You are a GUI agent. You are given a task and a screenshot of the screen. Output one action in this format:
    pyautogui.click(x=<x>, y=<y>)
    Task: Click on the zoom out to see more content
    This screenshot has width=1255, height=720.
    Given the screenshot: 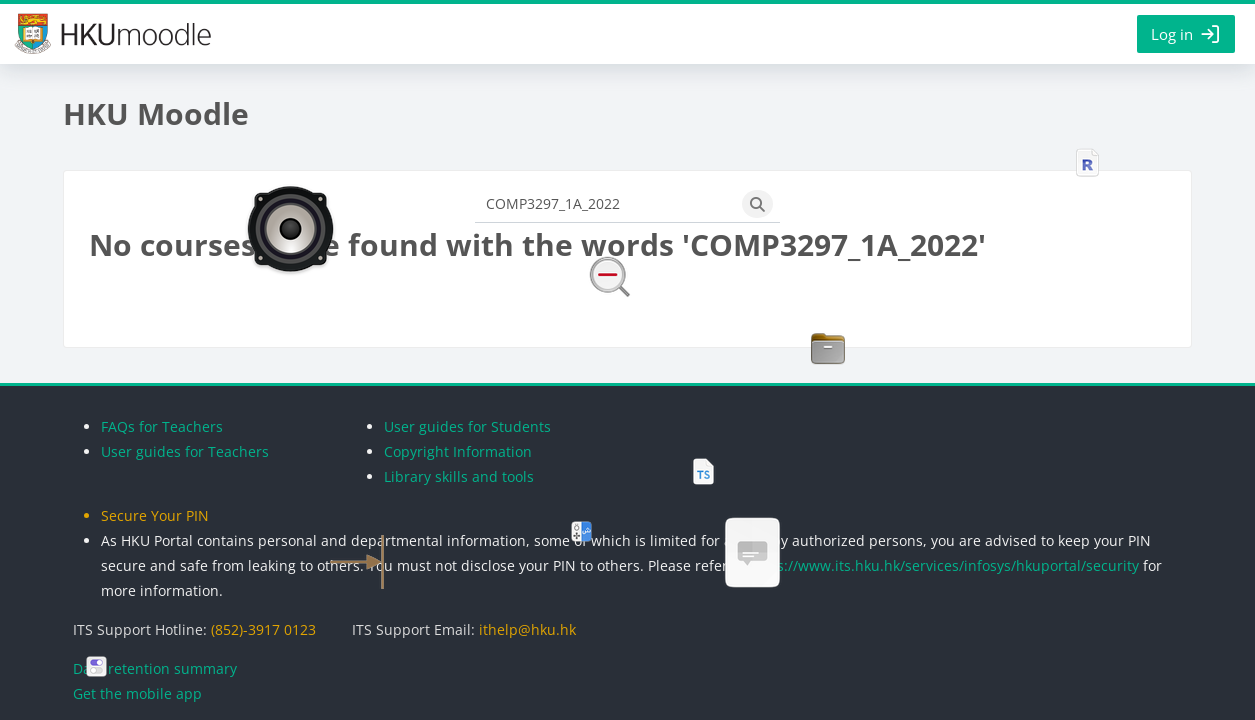 What is the action you would take?
    pyautogui.click(x=610, y=277)
    